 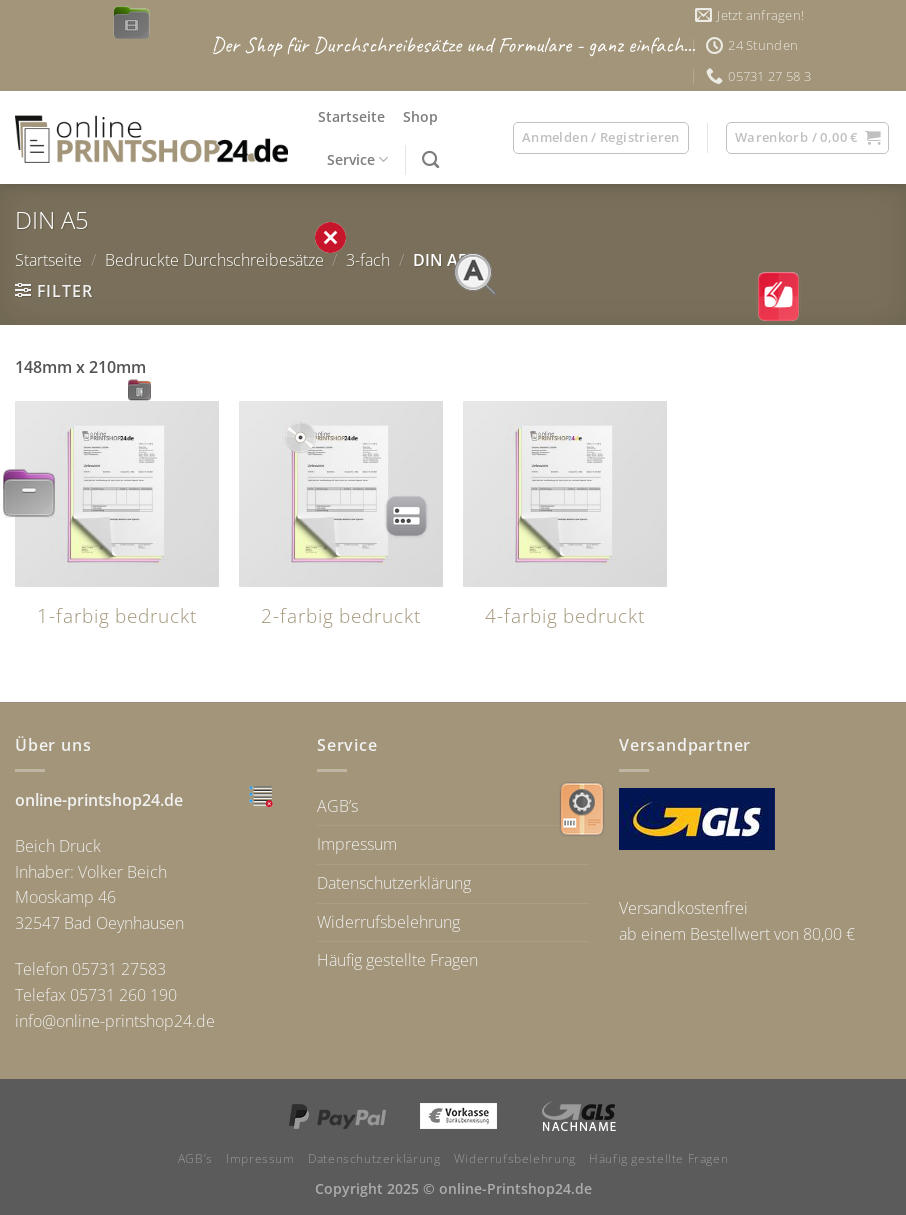 What do you see at coordinates (29, 493) in the screenshot?
I see `open the file manager application` at bounding box center [29, 493].